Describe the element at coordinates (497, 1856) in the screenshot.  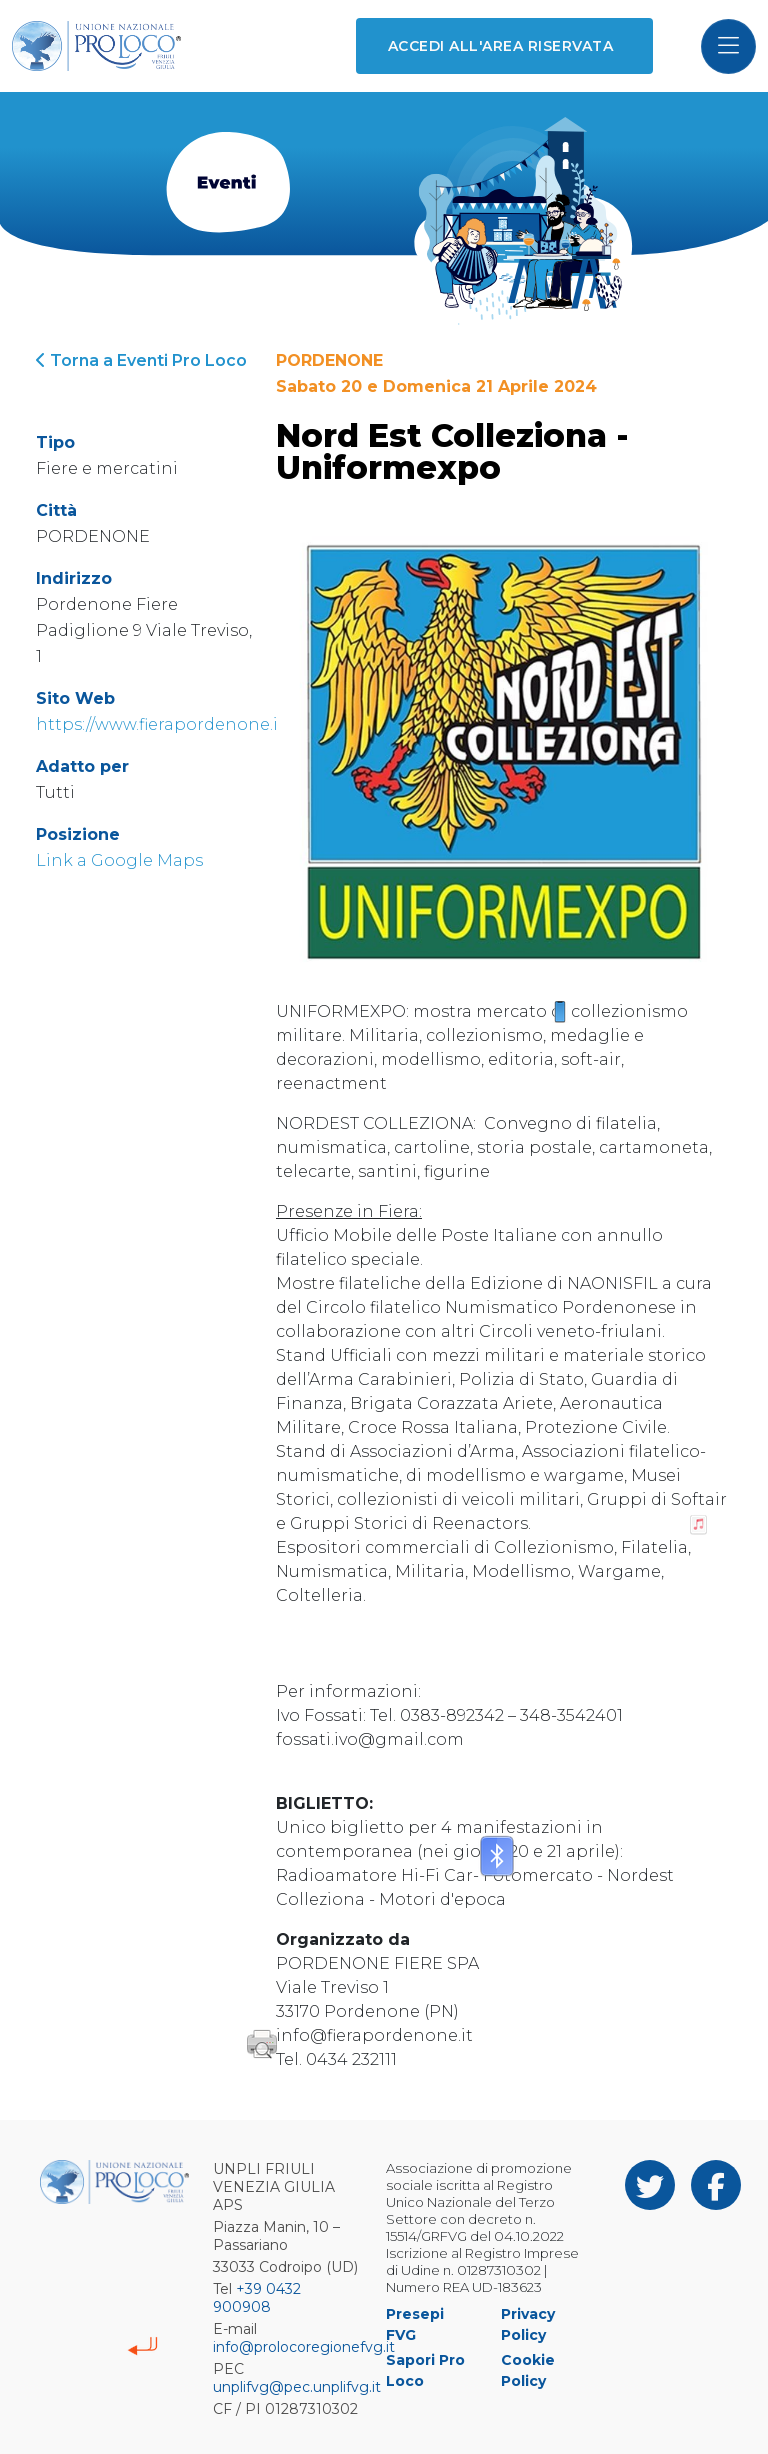
I see `access bluetooth settings` at that location.